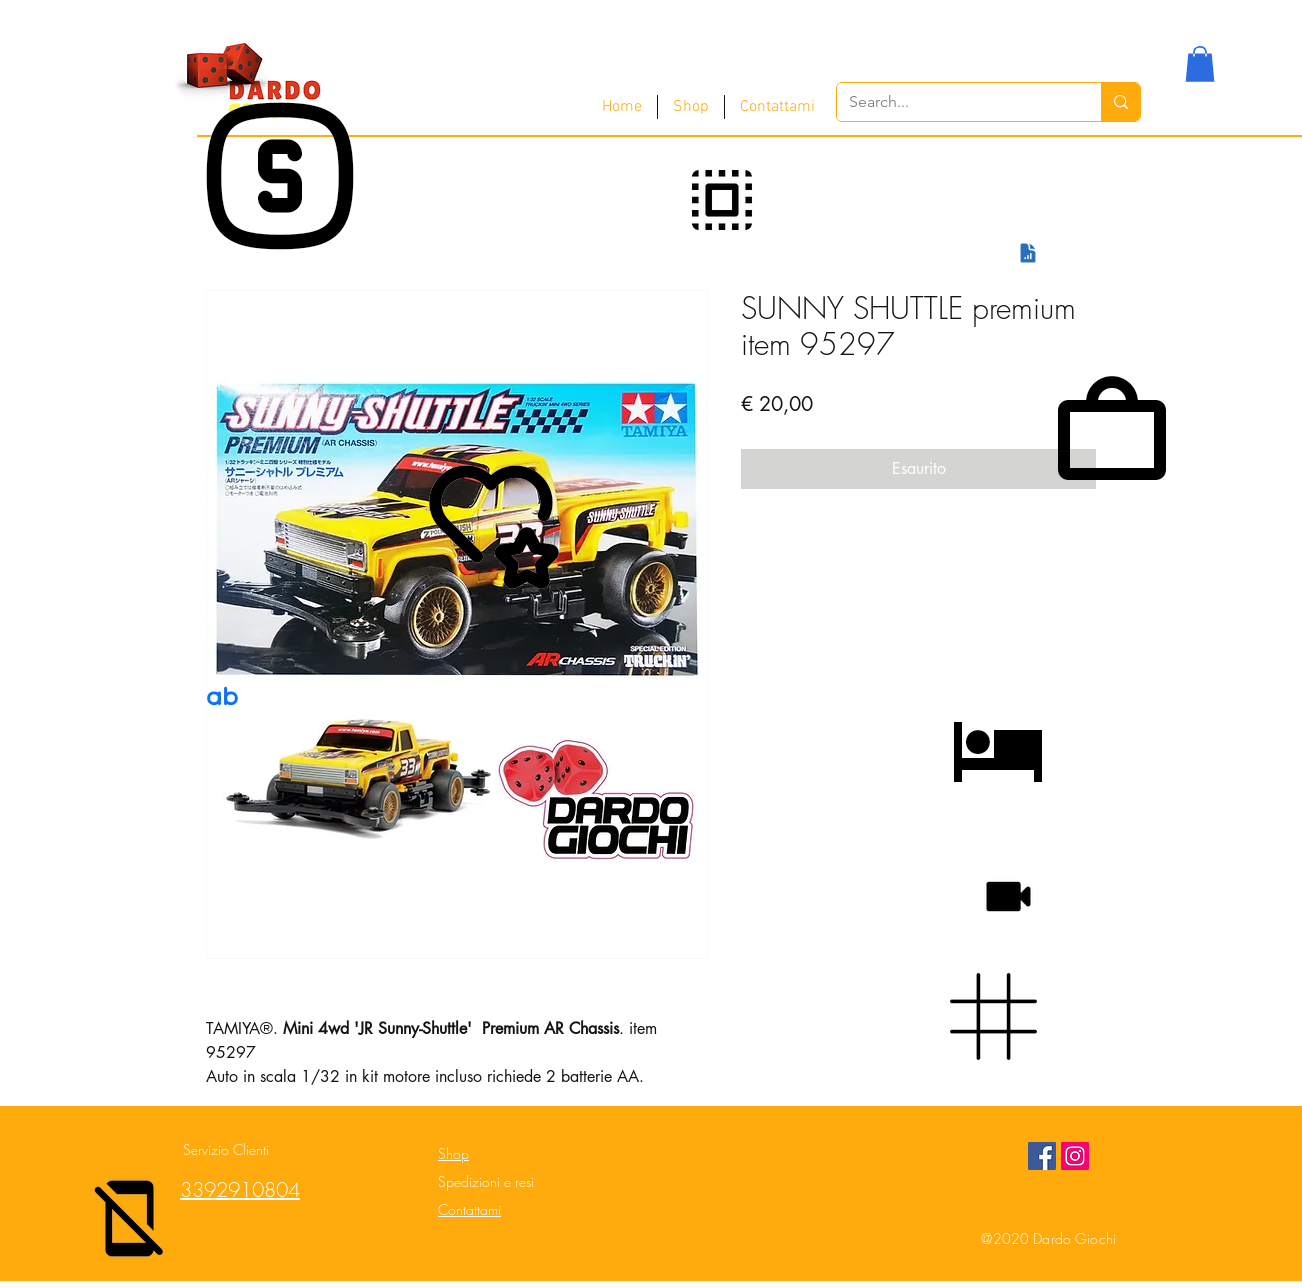  I want to click on add or view hashtags, so click(993, 1016).